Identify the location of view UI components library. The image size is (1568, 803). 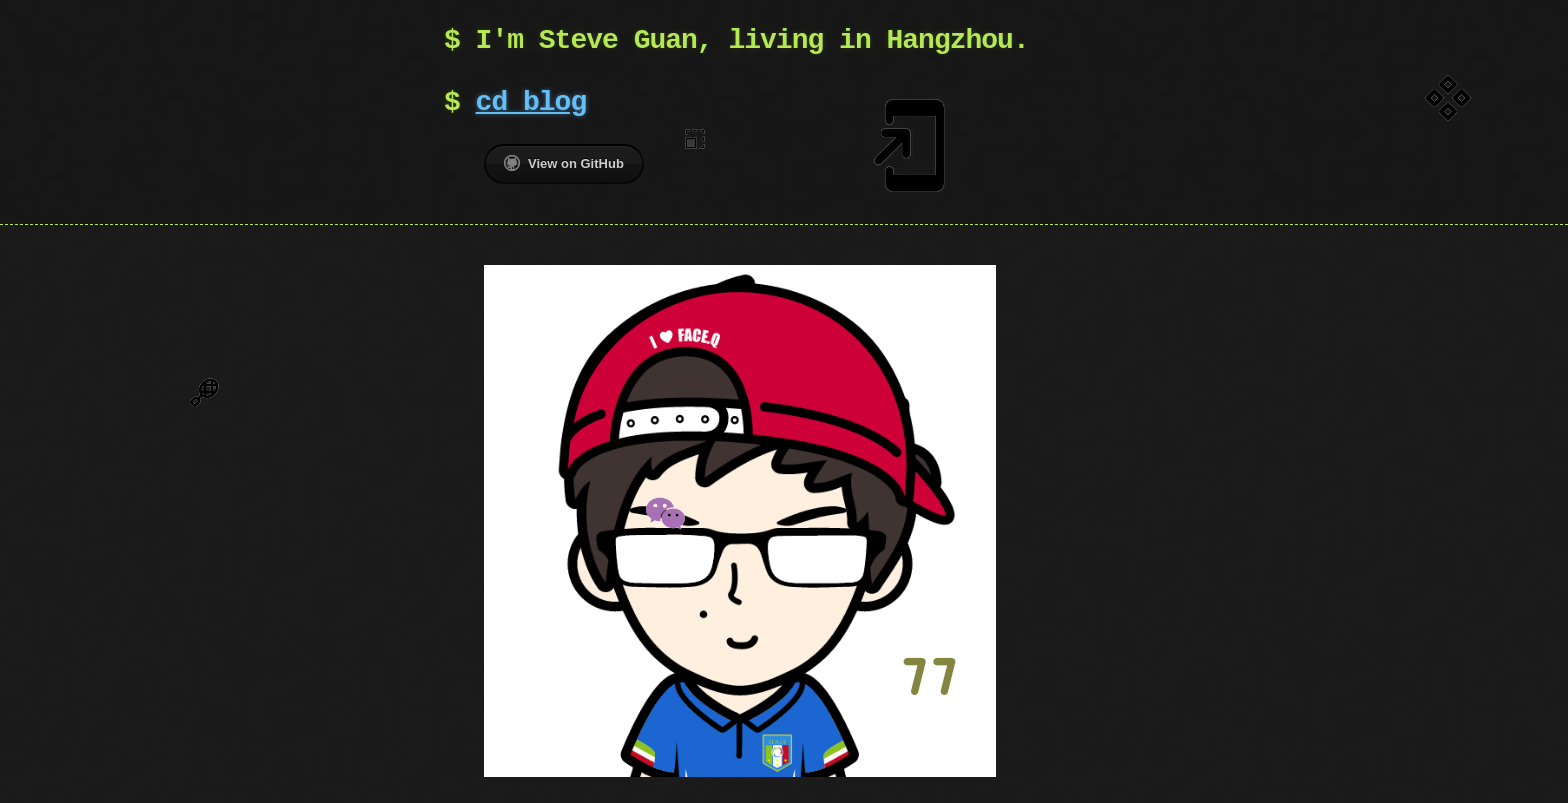
(1448, 98).